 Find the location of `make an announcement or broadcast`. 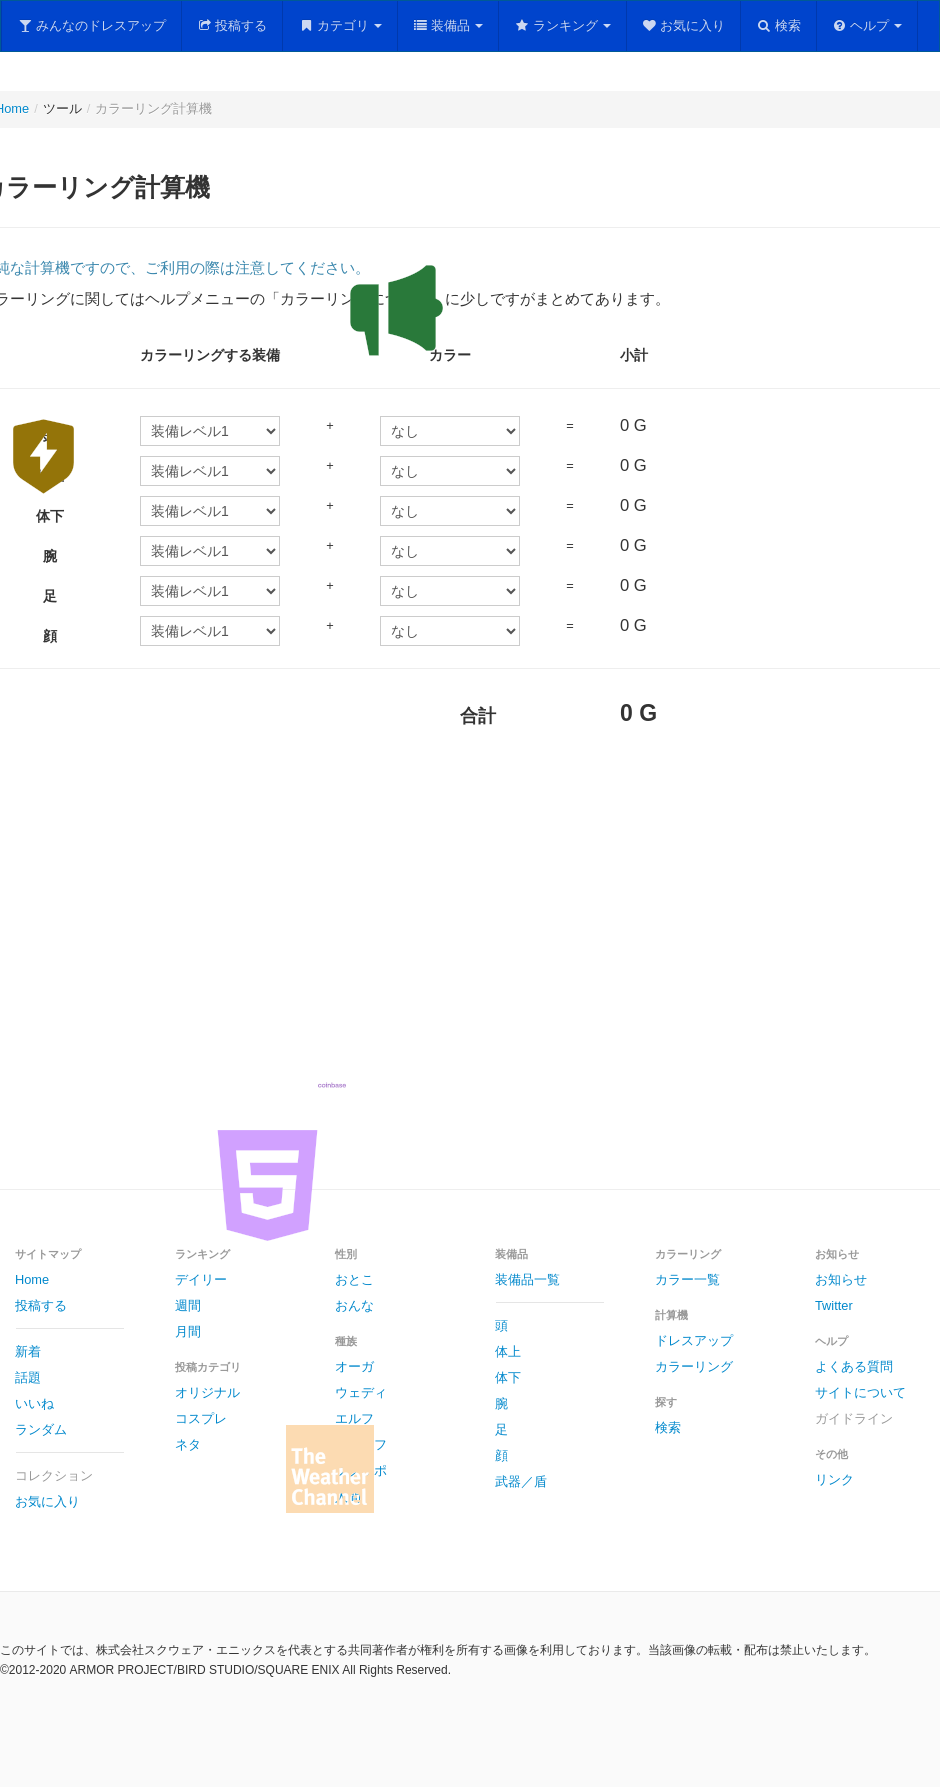

make an announcement or broadcast is located at coordinates (393, 308).